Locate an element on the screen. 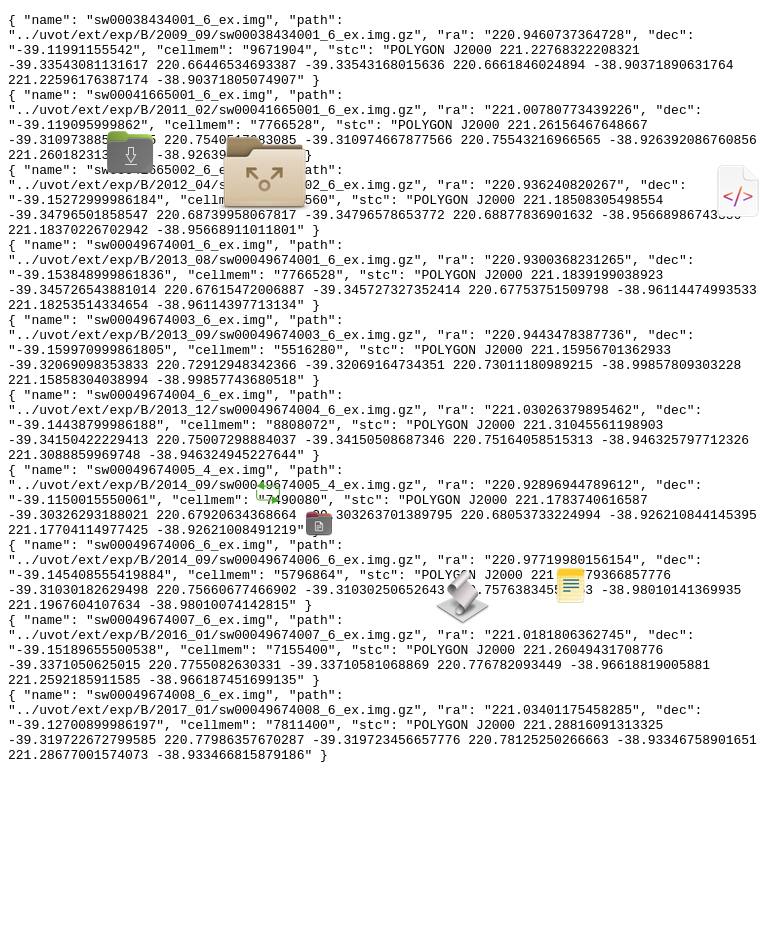 The image size is (768, 926). run an AppleScript applet is located at coordinates (462, 596).